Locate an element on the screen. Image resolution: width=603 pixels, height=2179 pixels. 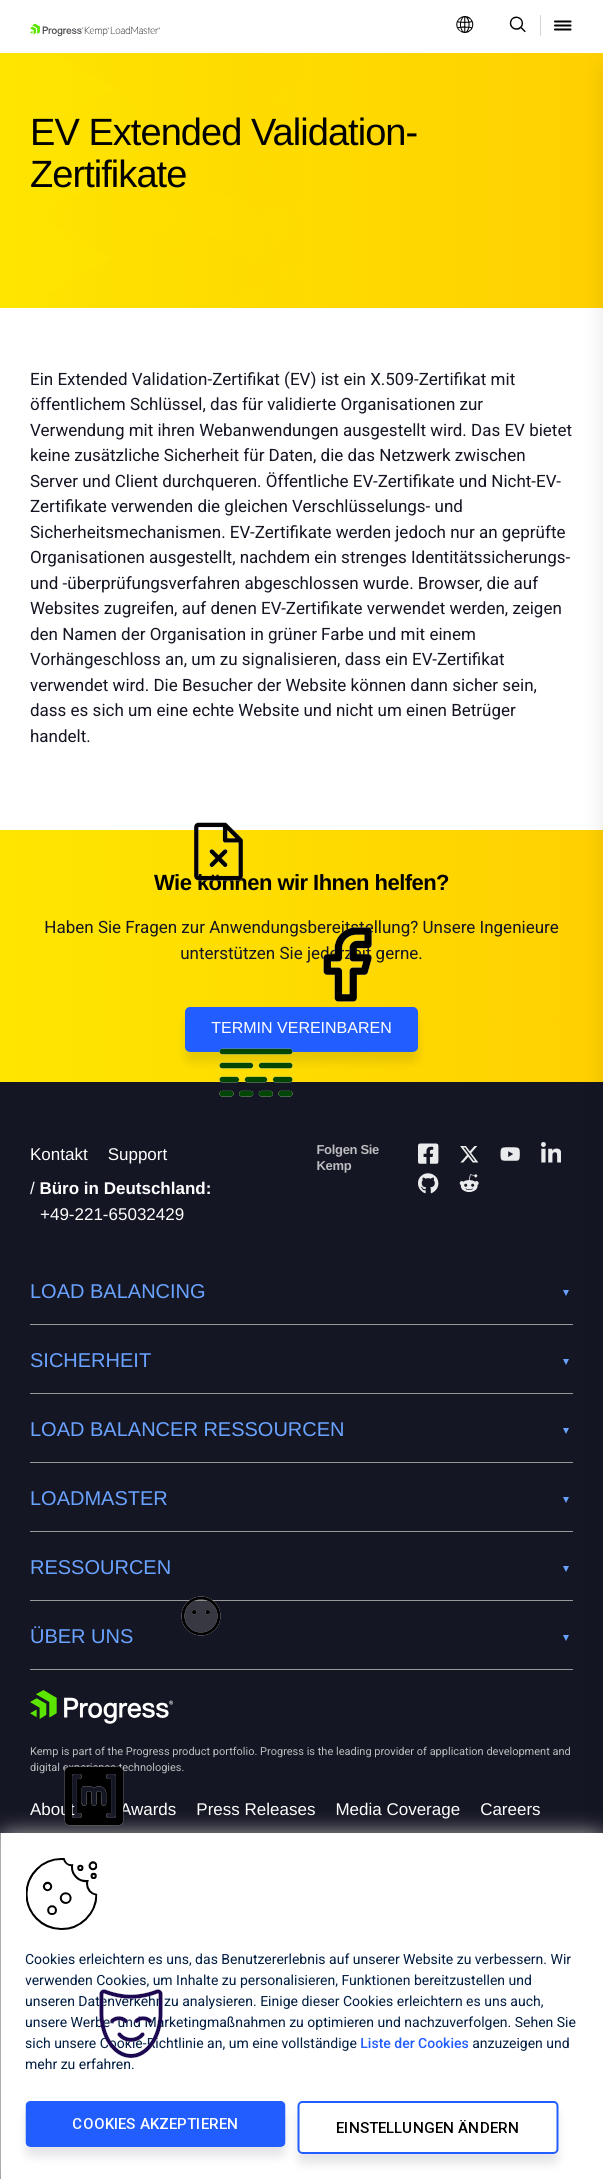
delete or remove a file is located at coordinates (218, 851).